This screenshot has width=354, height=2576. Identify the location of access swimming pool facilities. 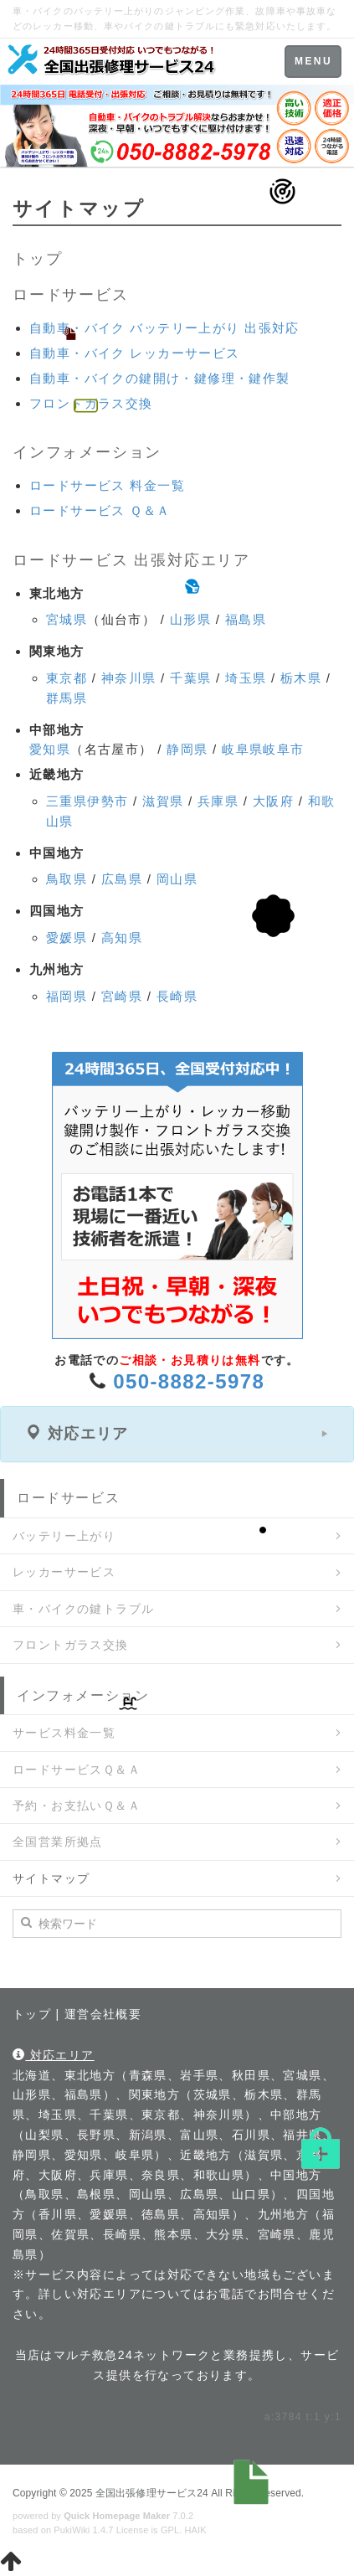
(128, 1703).